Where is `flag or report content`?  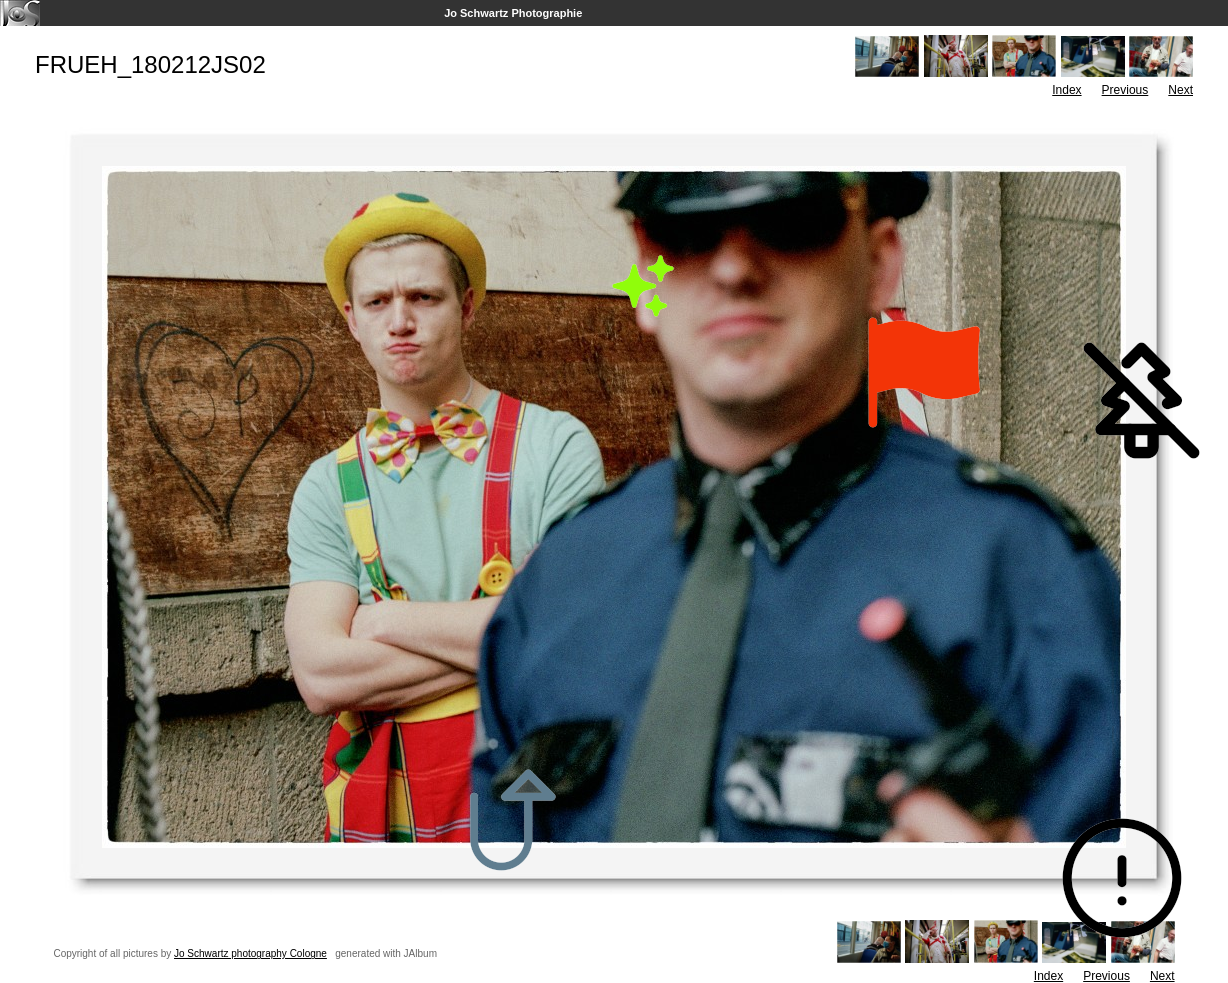 flag or report content is located at coordinates (923, 372).